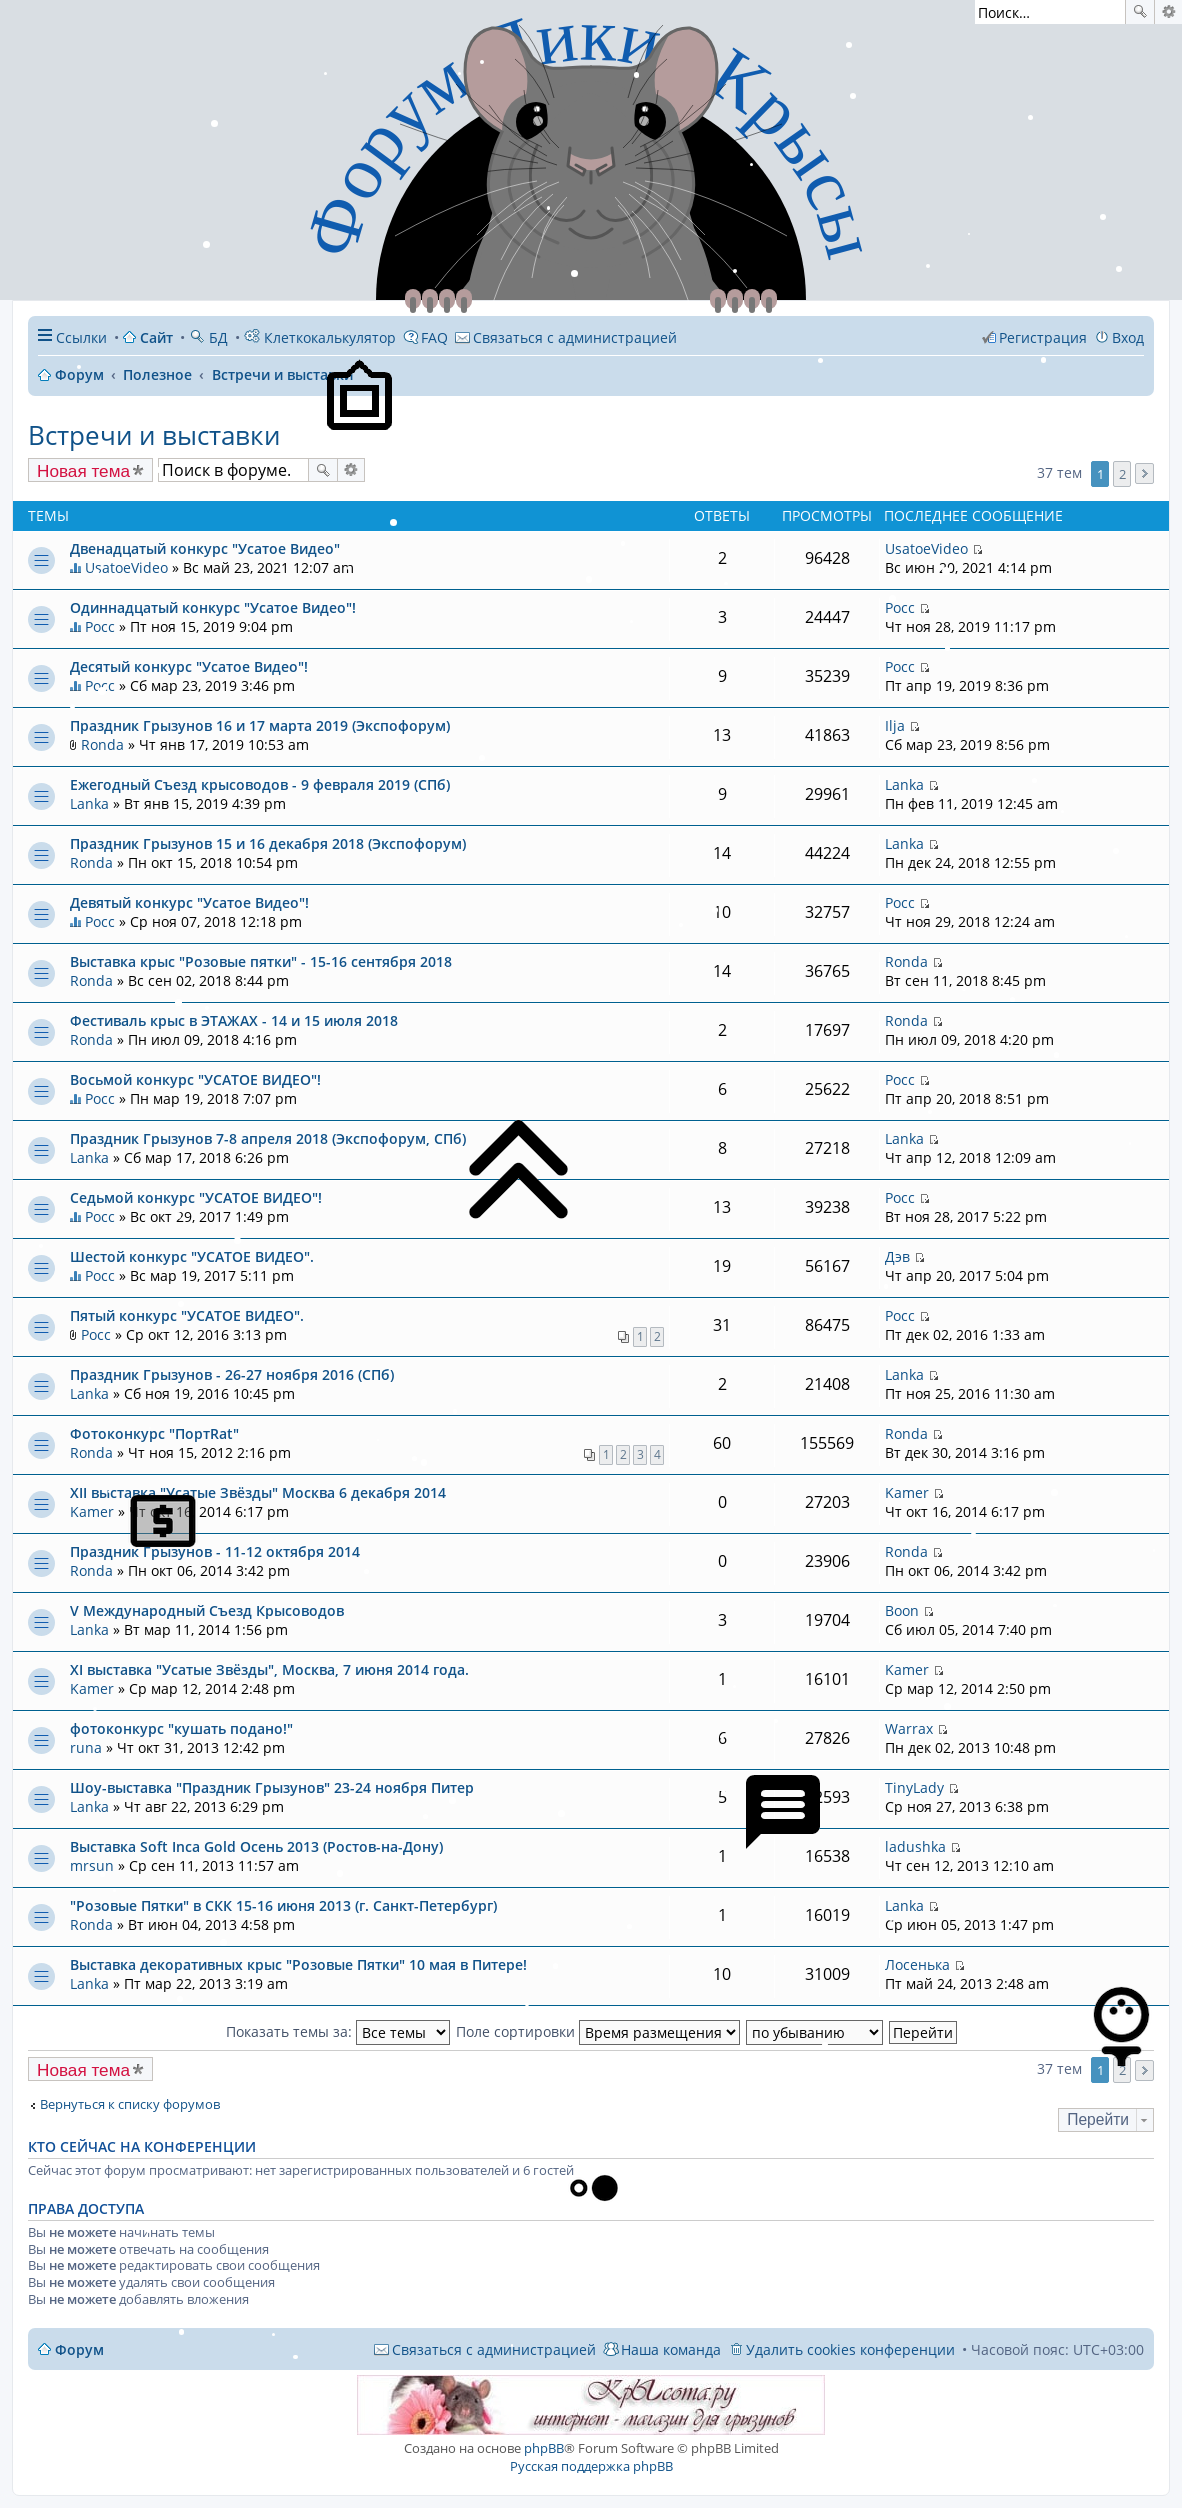 The image size is (1182, 2508). I want to click on find nearby ATMs or cash machines, so click(163, 1521).